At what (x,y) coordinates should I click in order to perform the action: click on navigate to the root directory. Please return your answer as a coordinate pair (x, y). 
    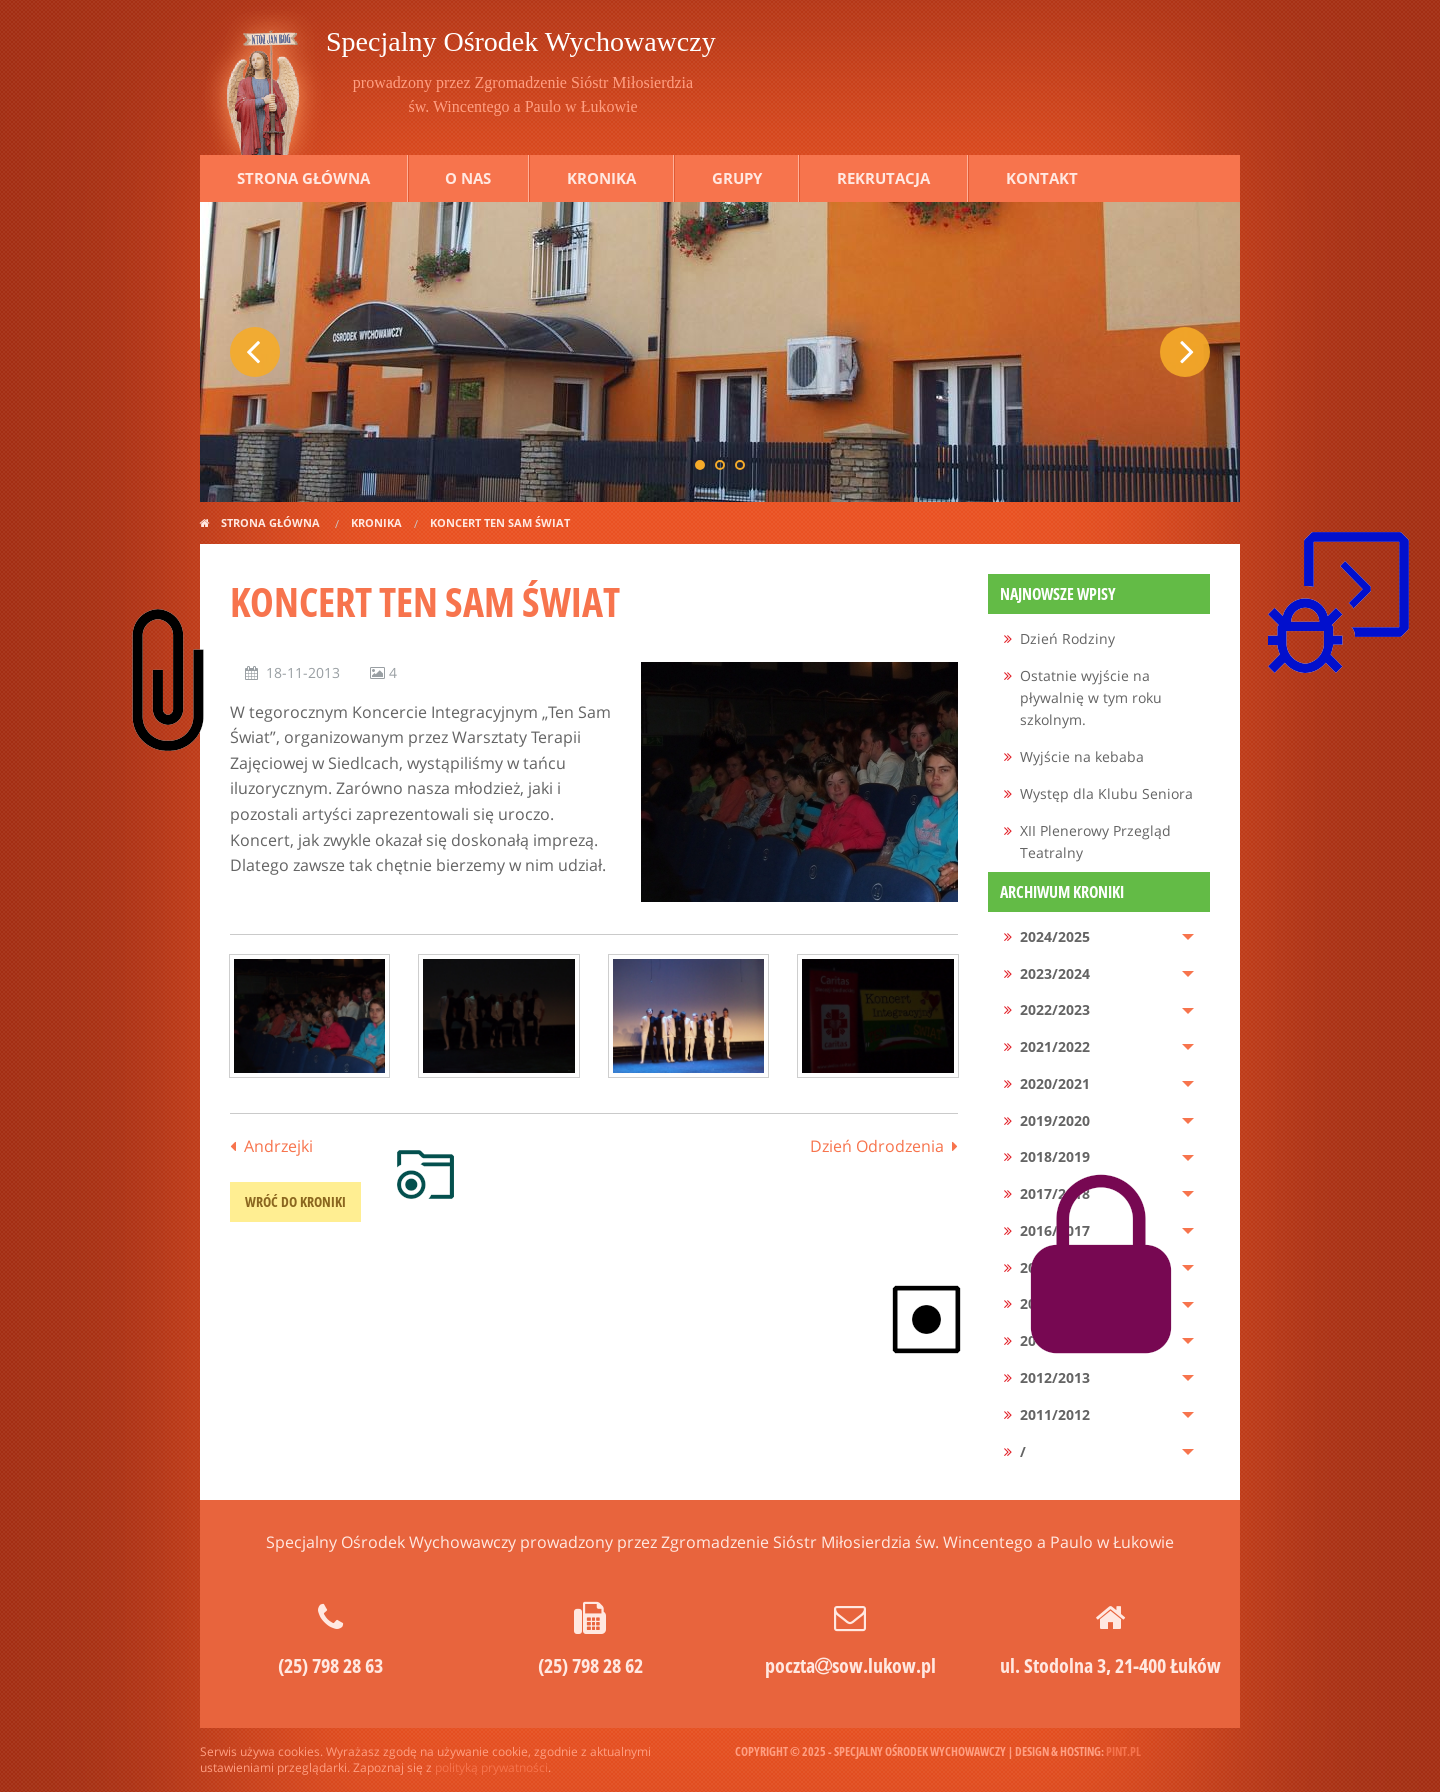
    Looking at the image, I should click on (425, 1174).